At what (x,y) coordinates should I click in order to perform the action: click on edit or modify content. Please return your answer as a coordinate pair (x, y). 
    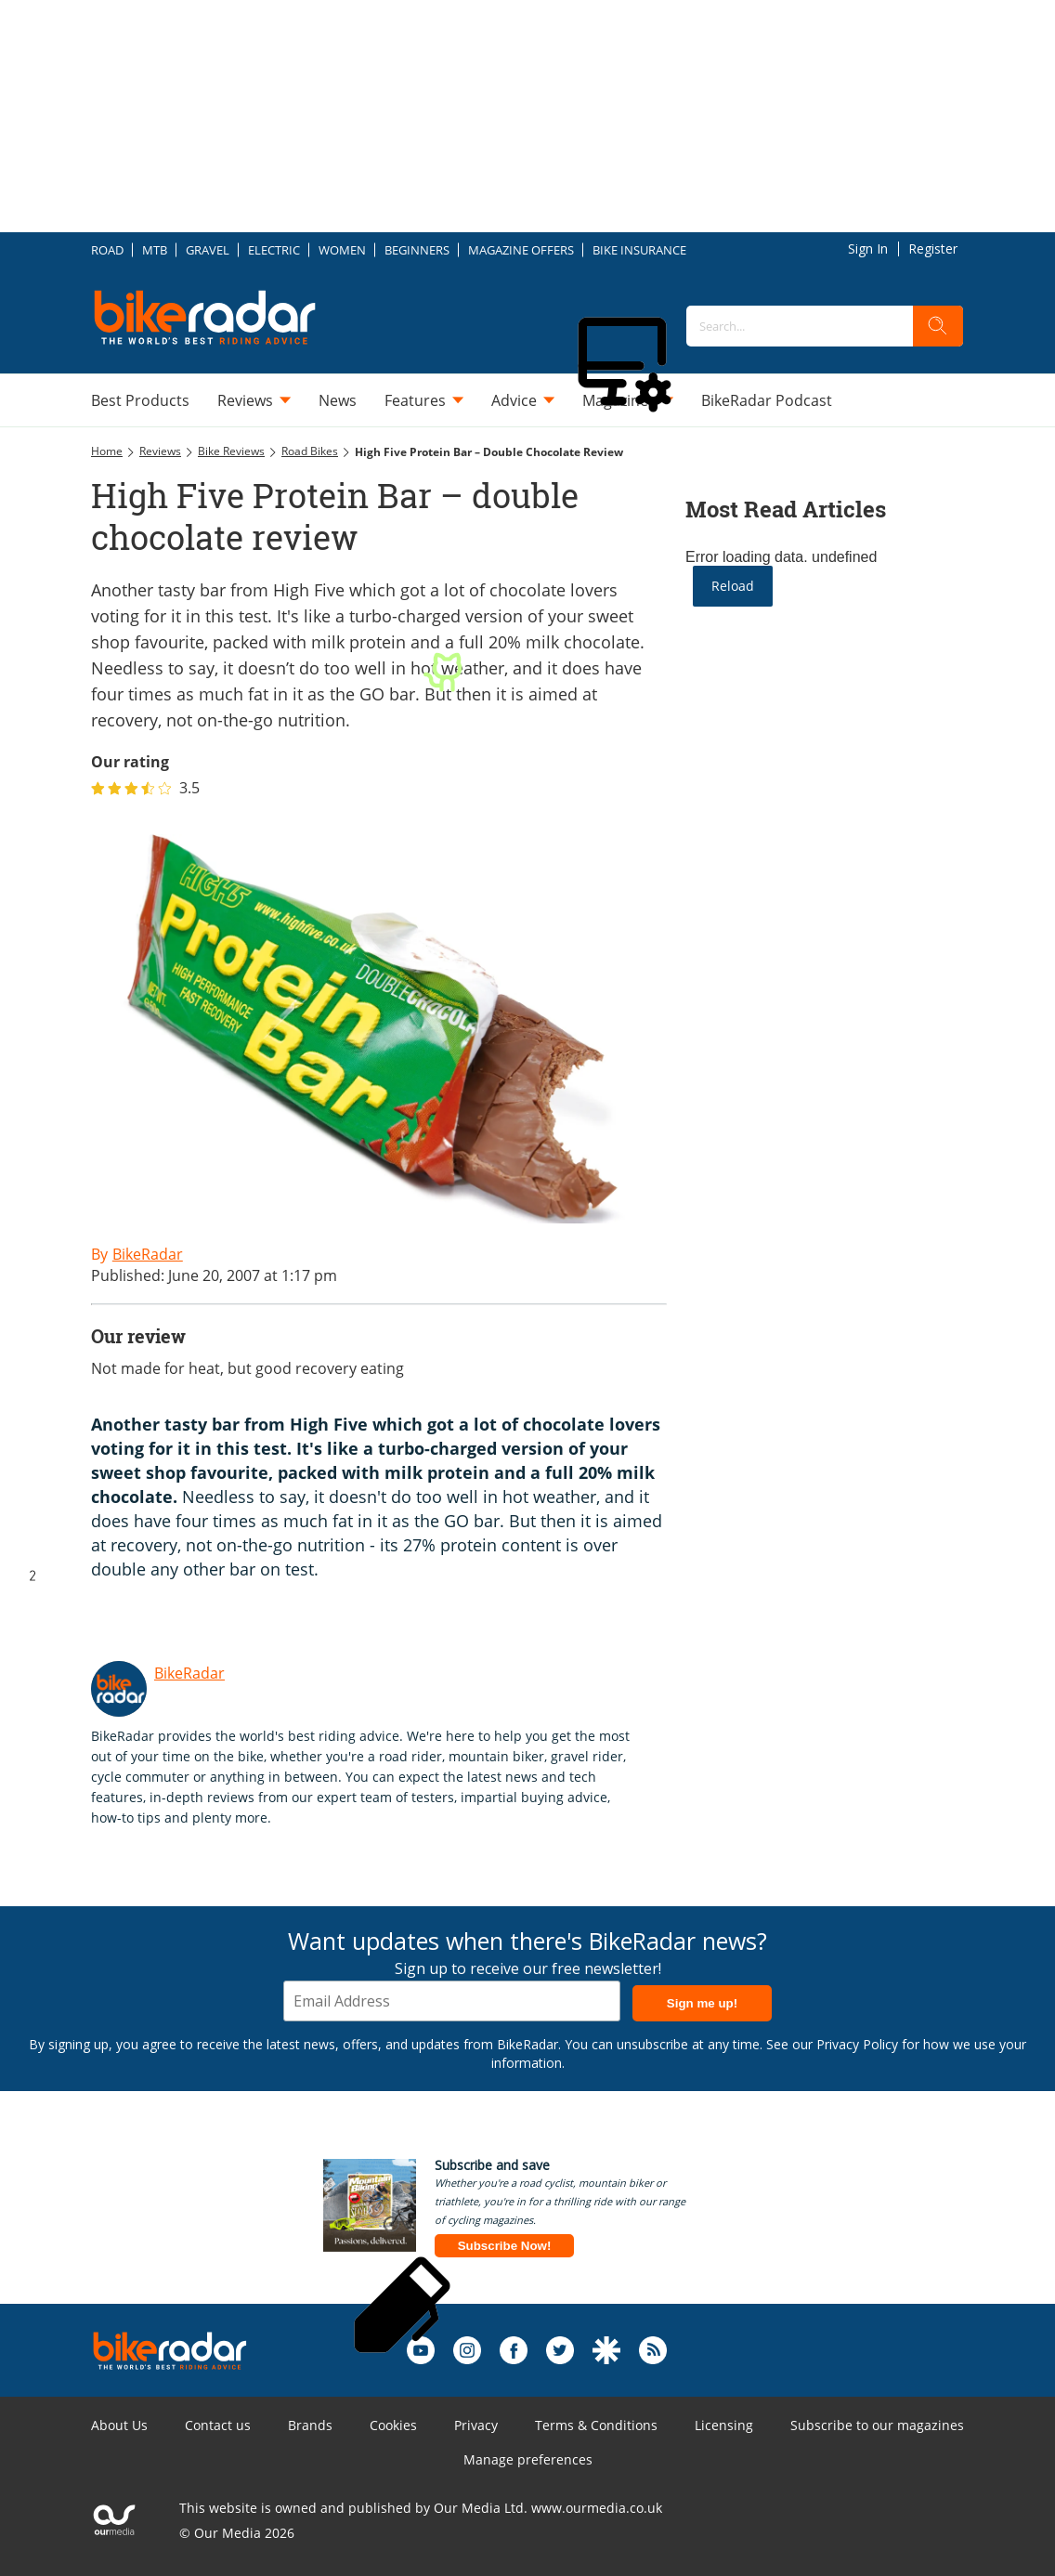
    Looking at the image, I should click on (400, 2307).